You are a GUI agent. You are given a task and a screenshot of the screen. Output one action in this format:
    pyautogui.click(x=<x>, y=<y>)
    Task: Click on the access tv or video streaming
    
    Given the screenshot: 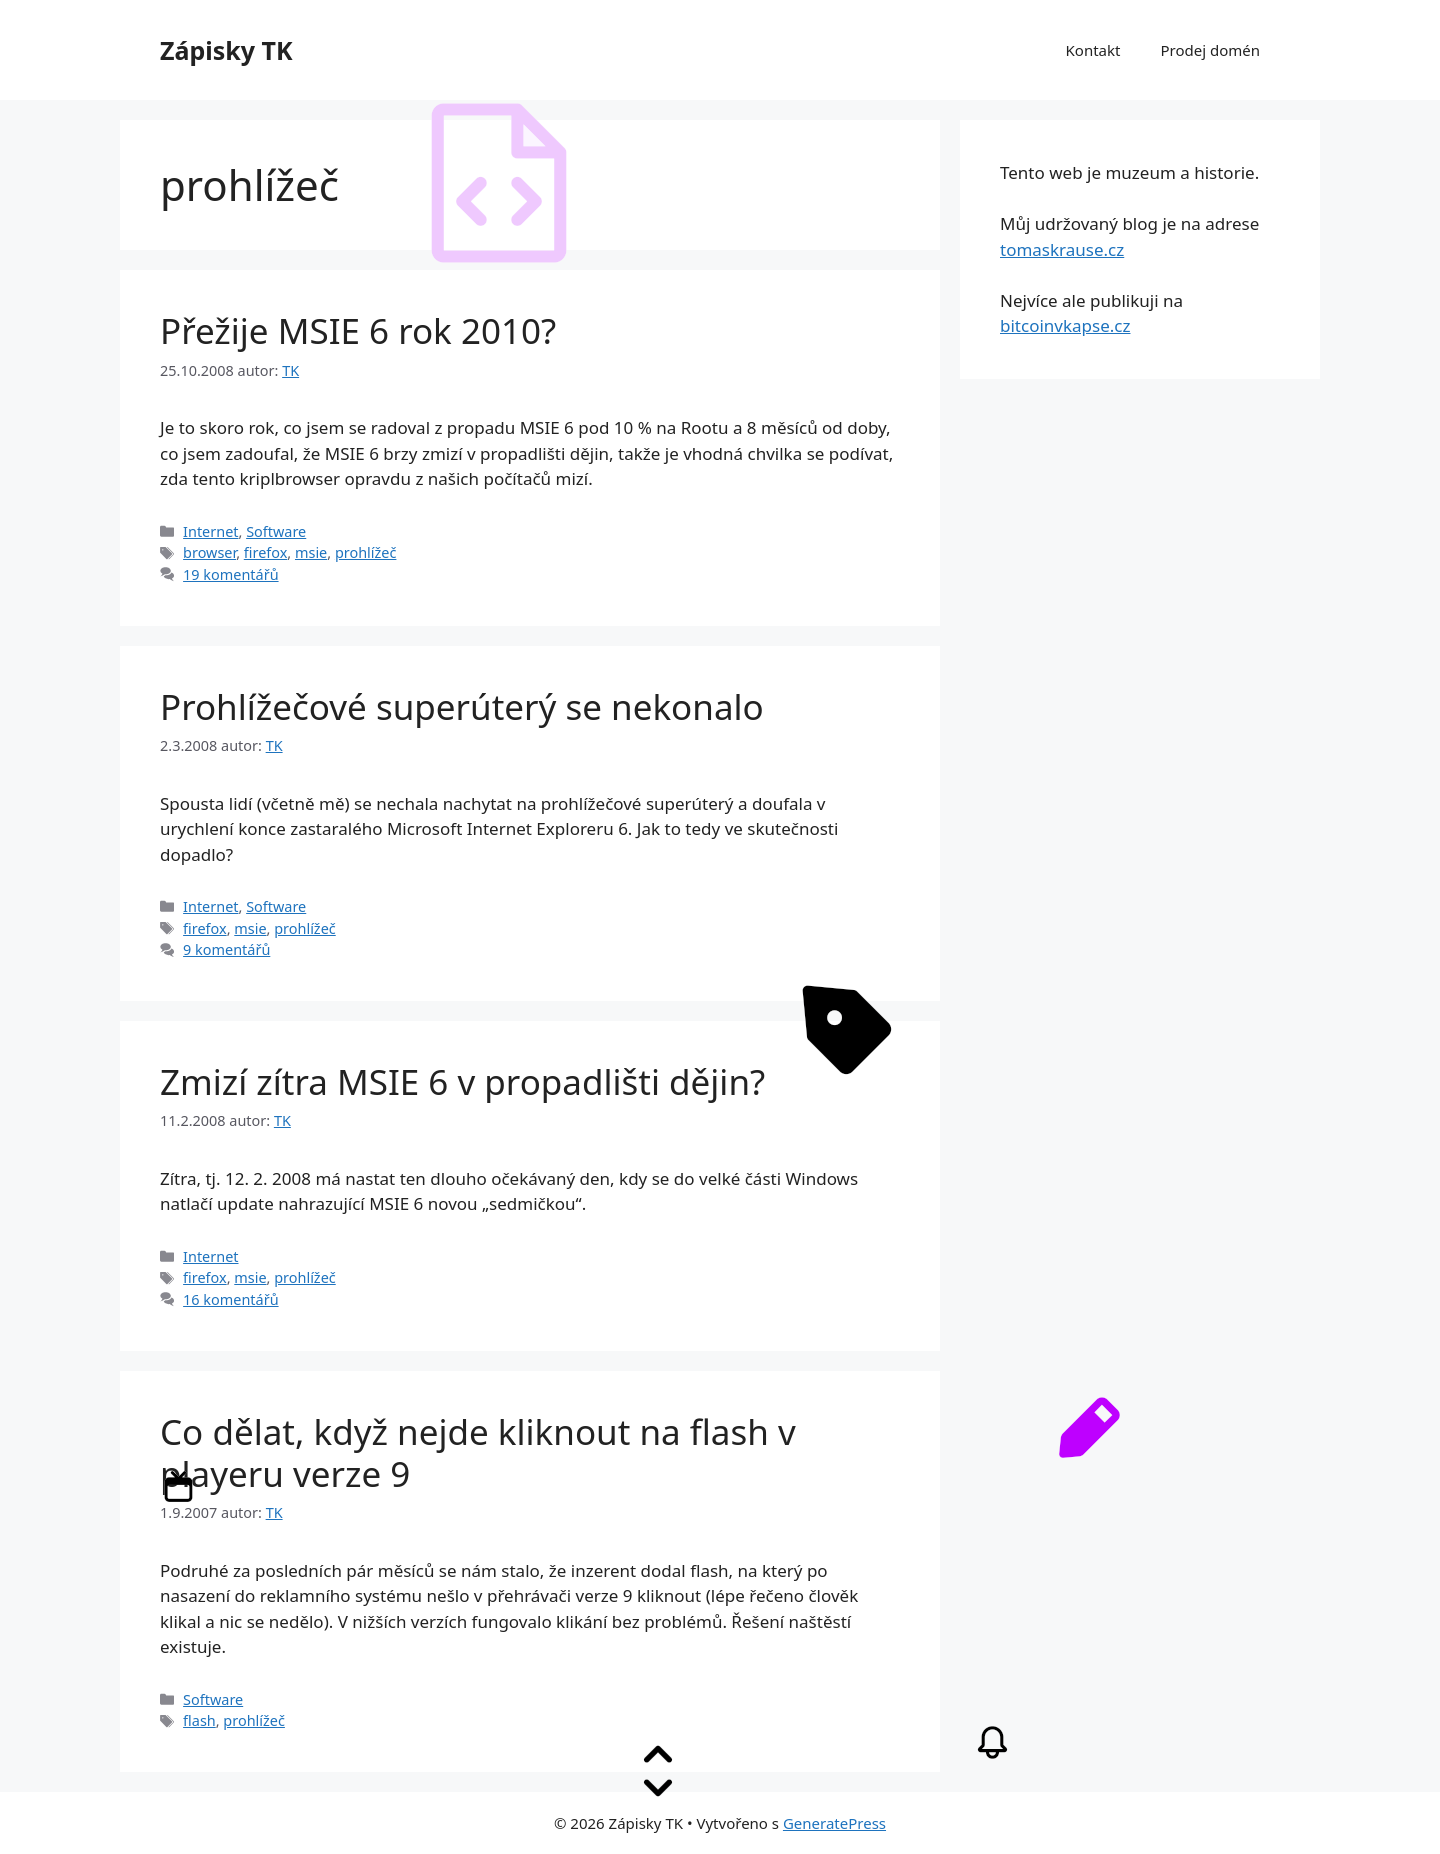 What is the action you would take?
    pyautogui.click(x=178, y=1486)
    